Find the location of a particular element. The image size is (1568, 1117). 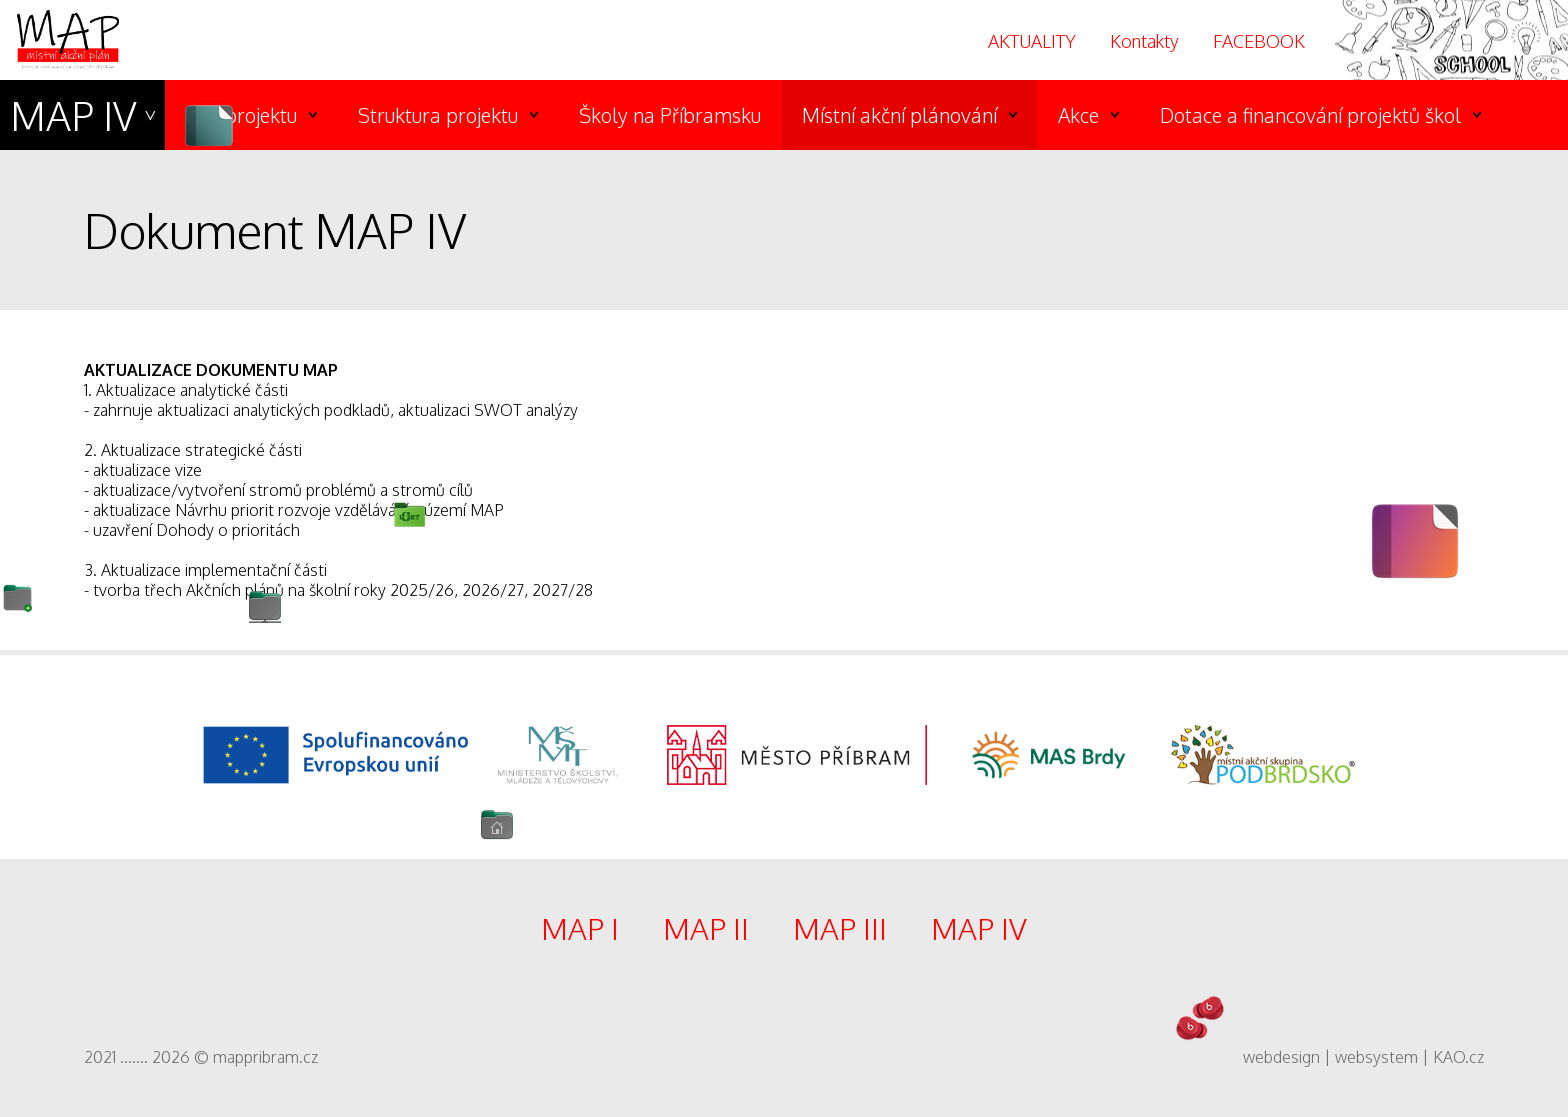

beats wireless earbuds - disconnected or unavailable is located at coordinates (1200, 1018).